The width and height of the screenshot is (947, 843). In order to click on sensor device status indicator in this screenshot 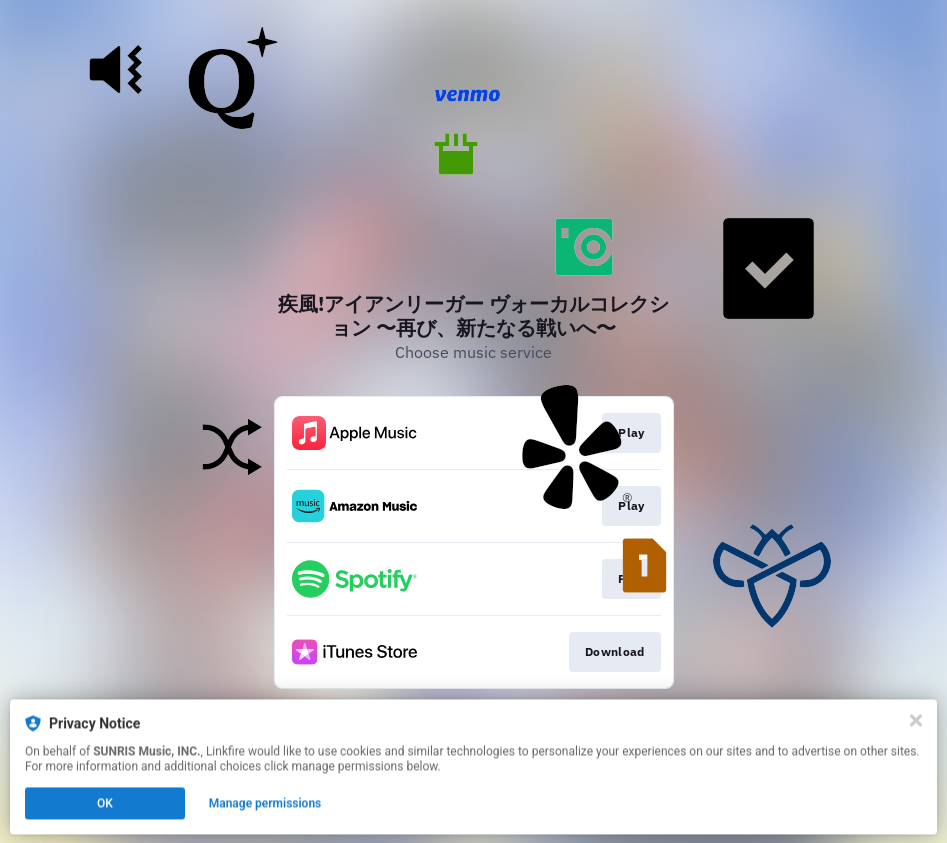, I will do `click(456, 155)`.